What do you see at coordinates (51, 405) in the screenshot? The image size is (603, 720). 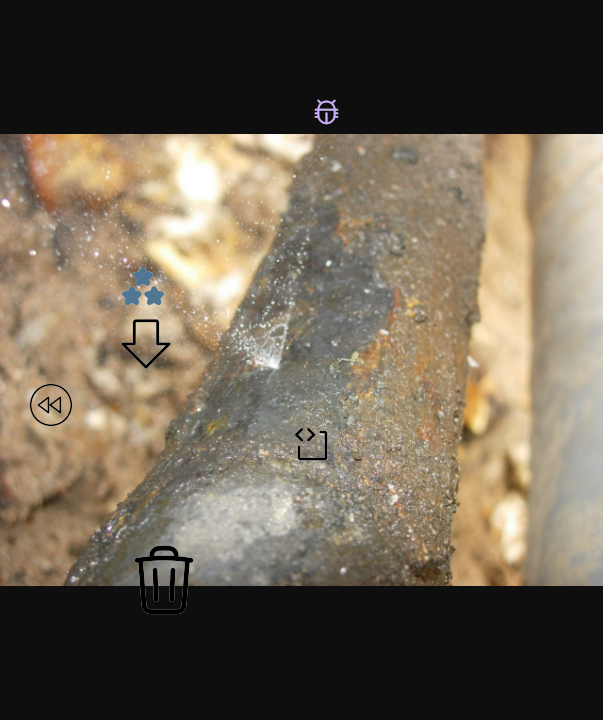 I see `rewind or skip backward in media playback` at bounding box center [51, 405].